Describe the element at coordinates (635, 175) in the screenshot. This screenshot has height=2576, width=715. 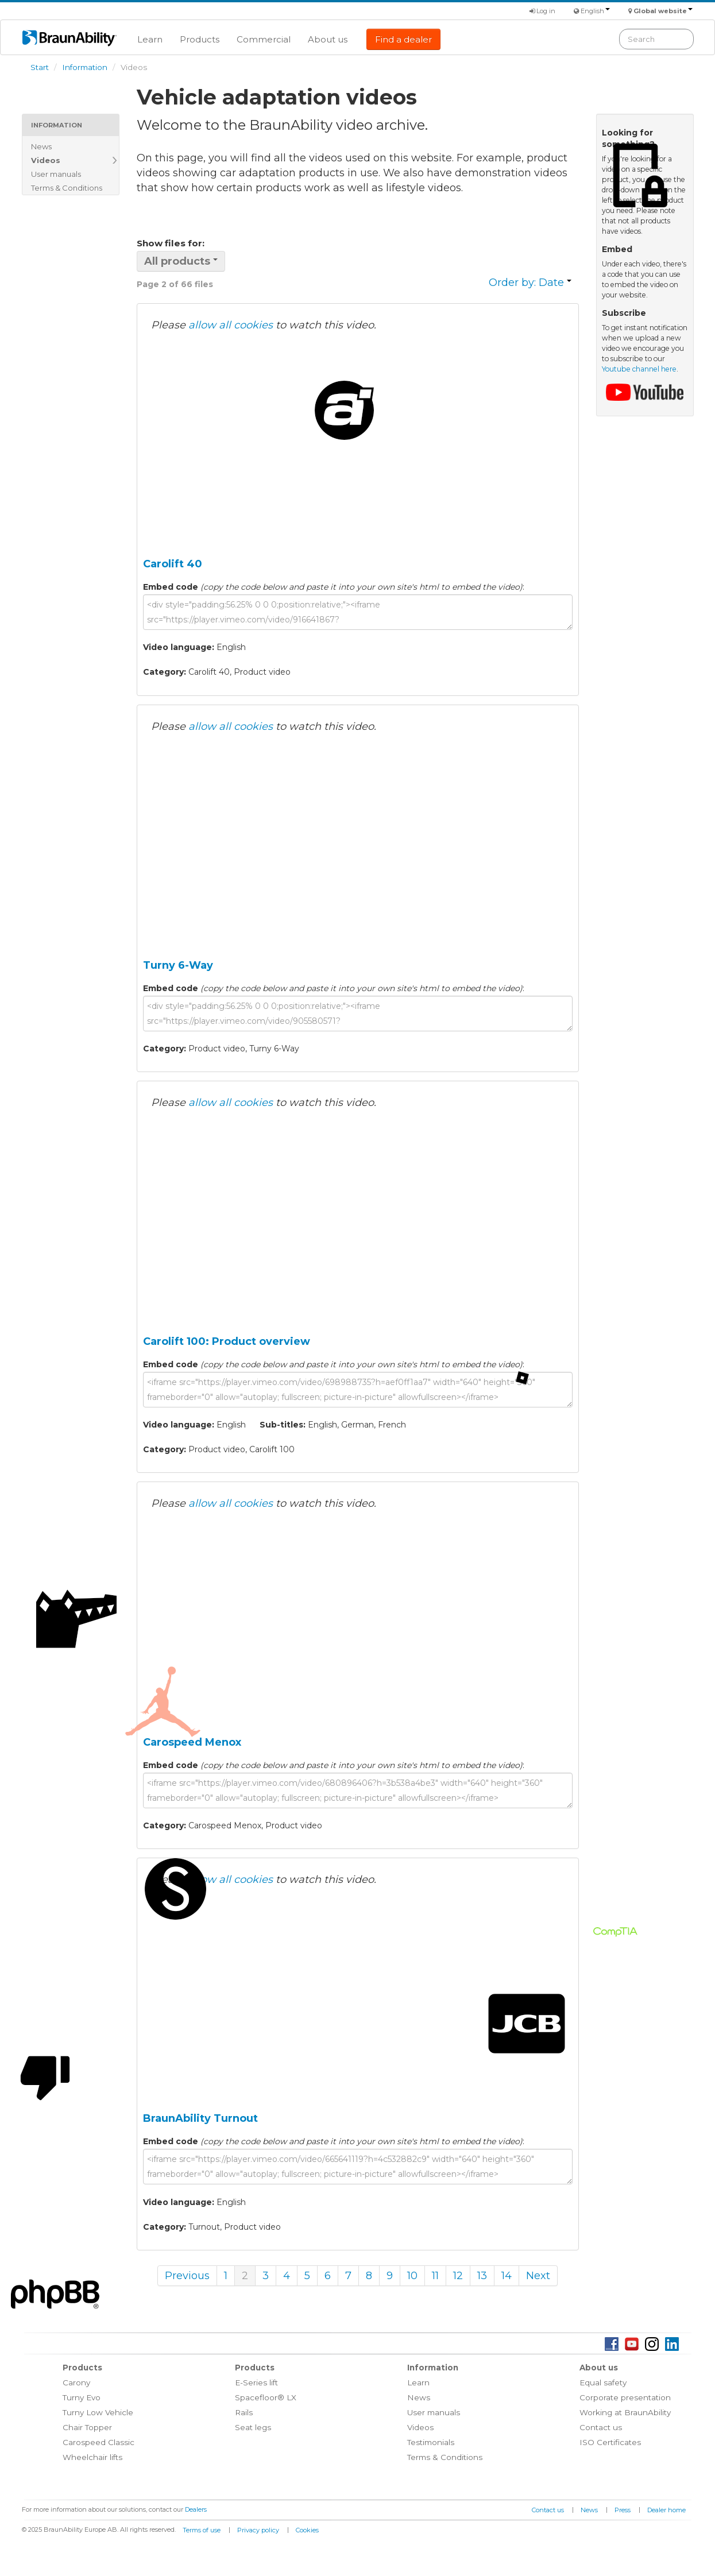
I see `indicates device is locked or secured` at that location.